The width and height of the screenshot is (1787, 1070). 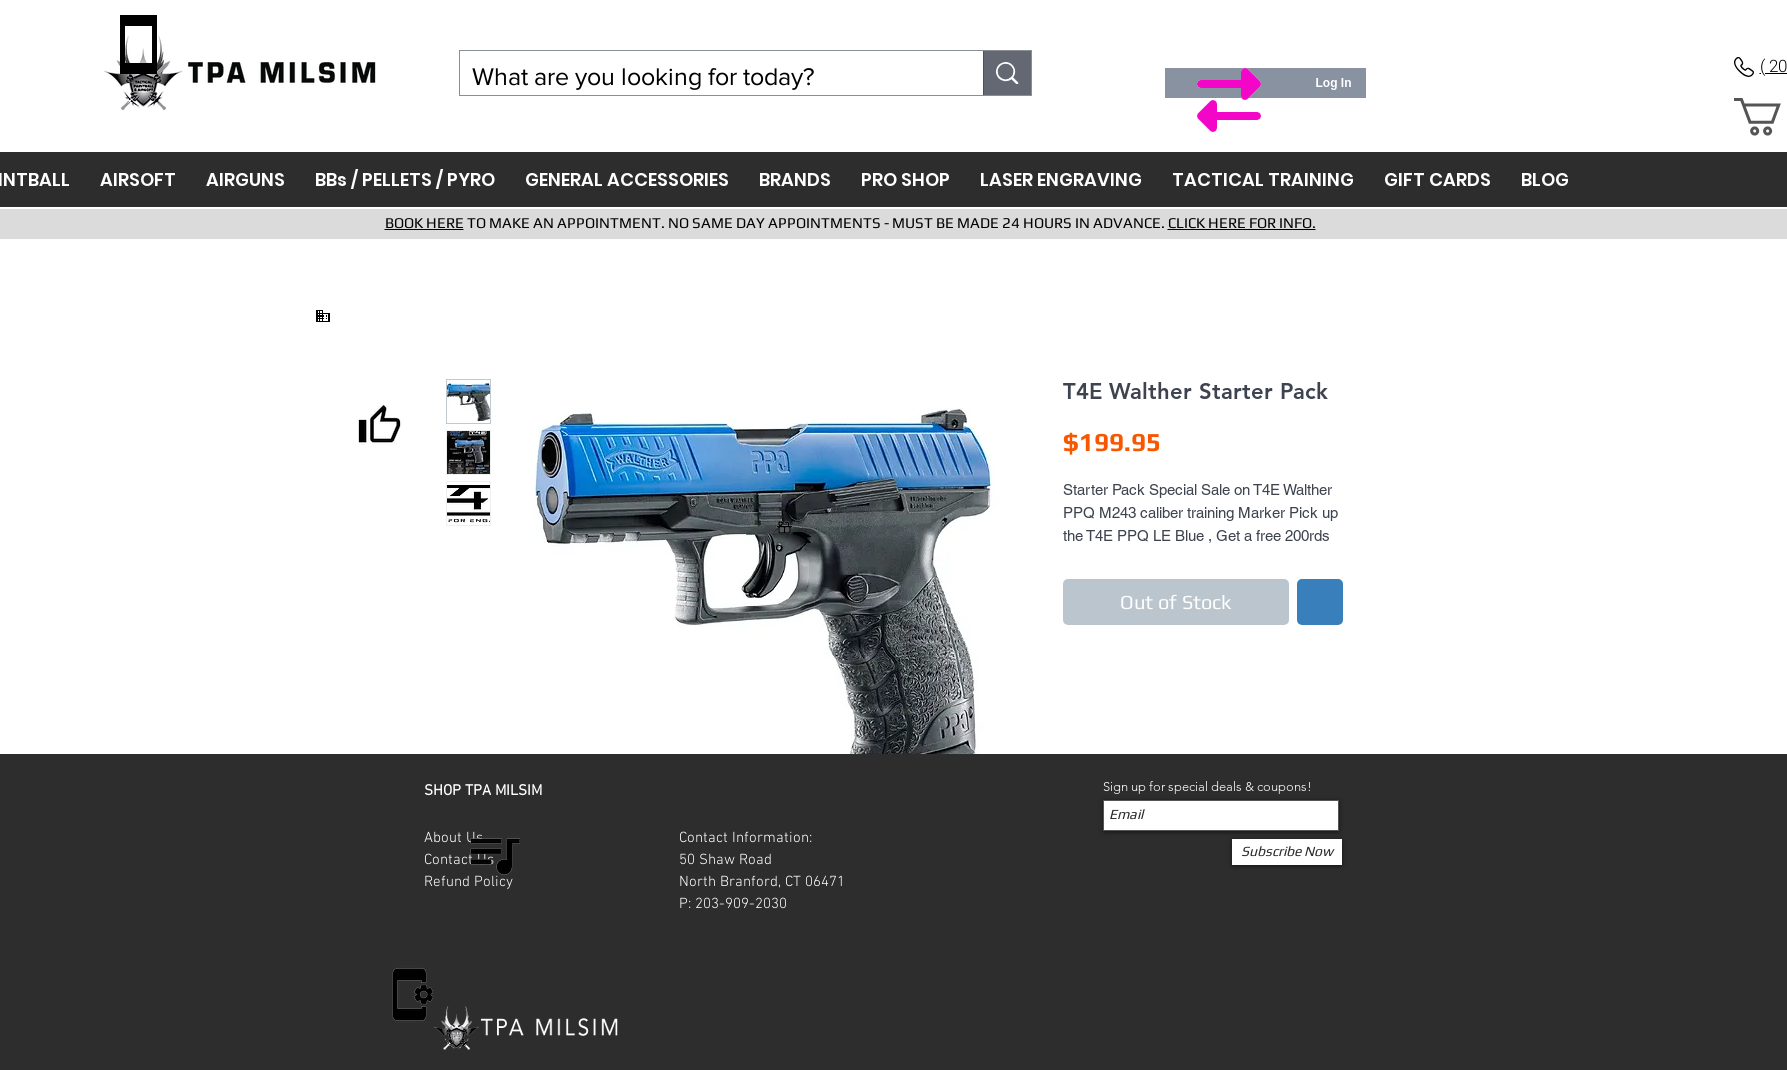 What do you see at coordinates (379, 425) in the screenshot?
I see `like or upvote content` at bounding box center [379, 425].